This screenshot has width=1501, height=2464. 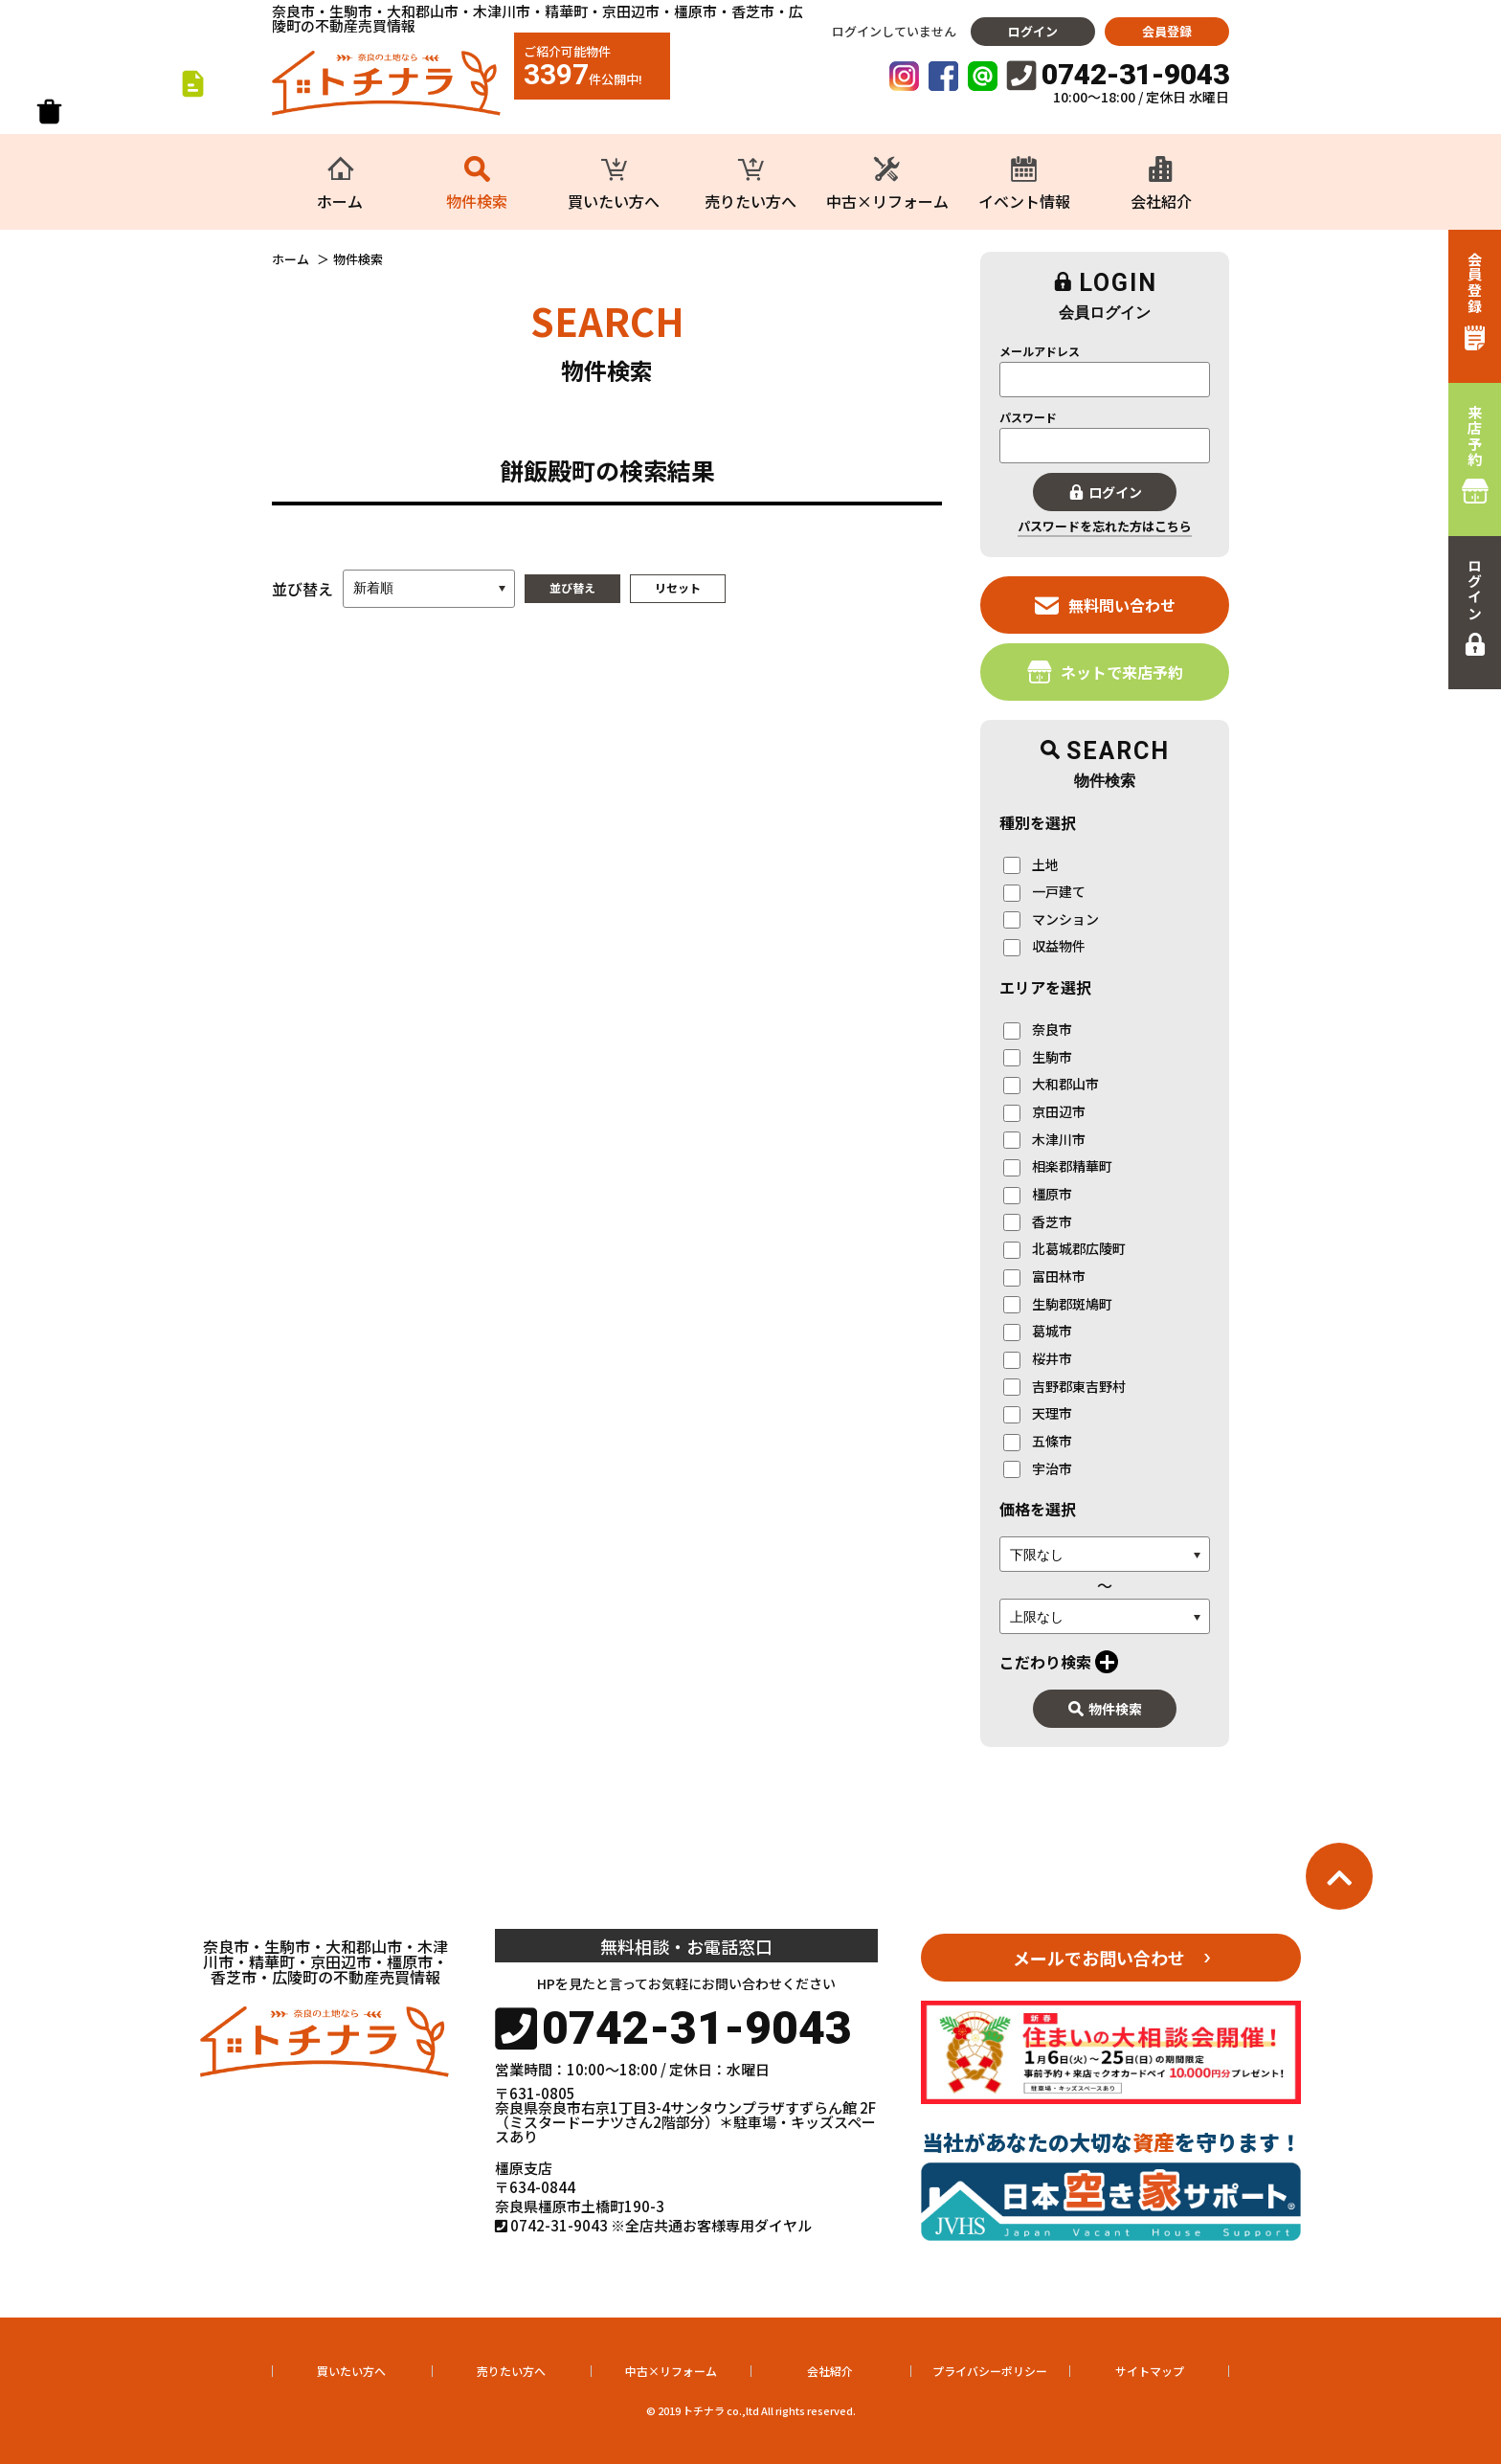 I want to click on view document contents, so click(x=192, y=83).